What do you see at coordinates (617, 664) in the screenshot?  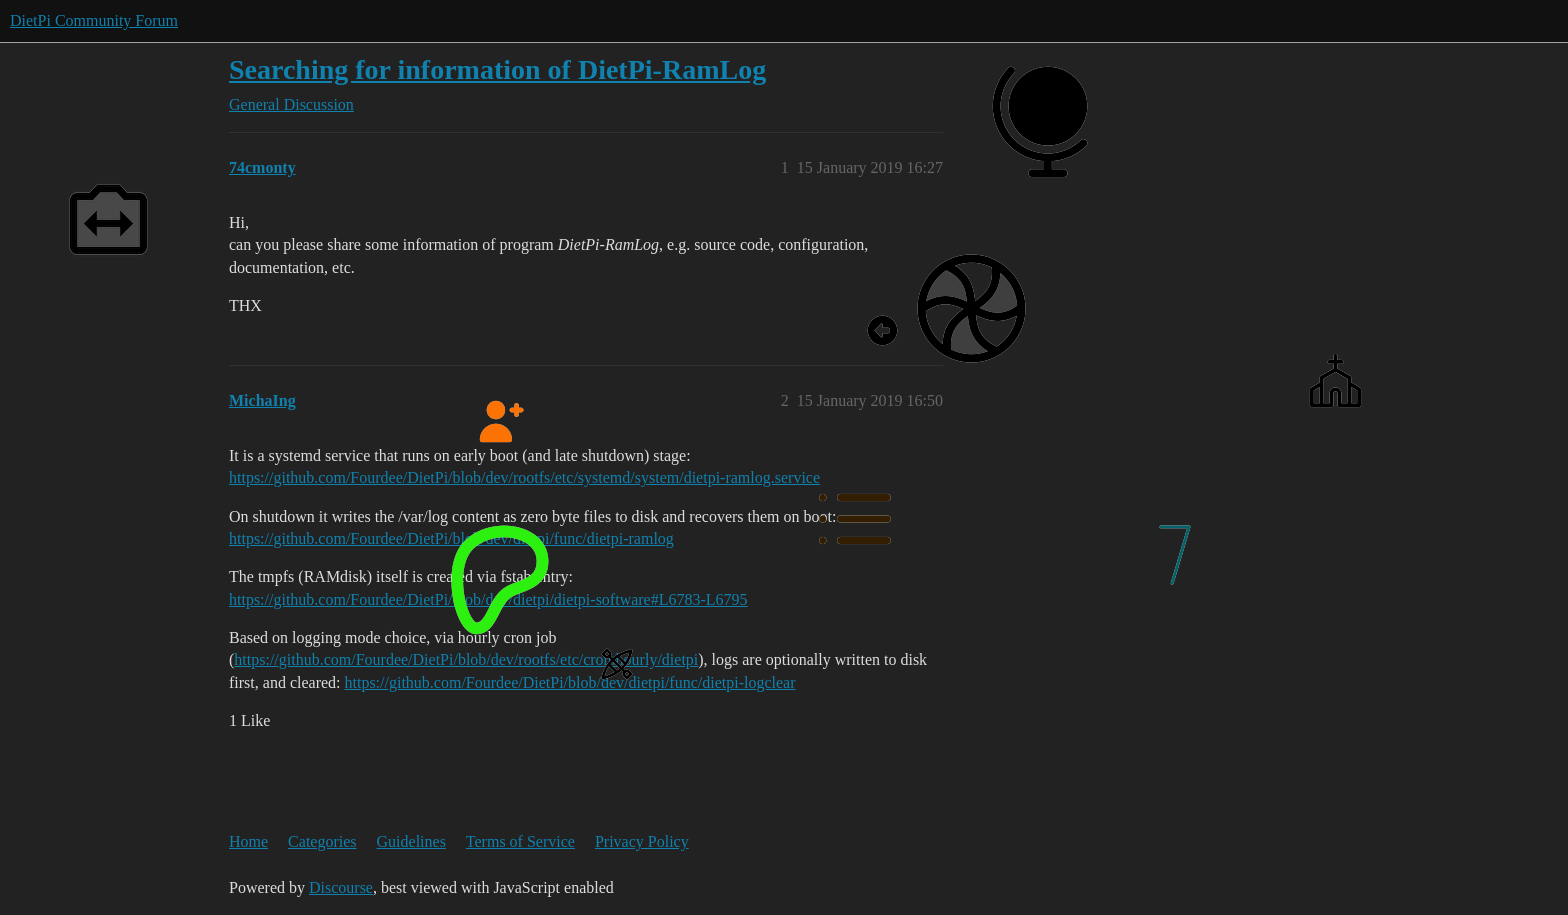 I see `kayak or canoe activity option` at bounding box center [617, 664].